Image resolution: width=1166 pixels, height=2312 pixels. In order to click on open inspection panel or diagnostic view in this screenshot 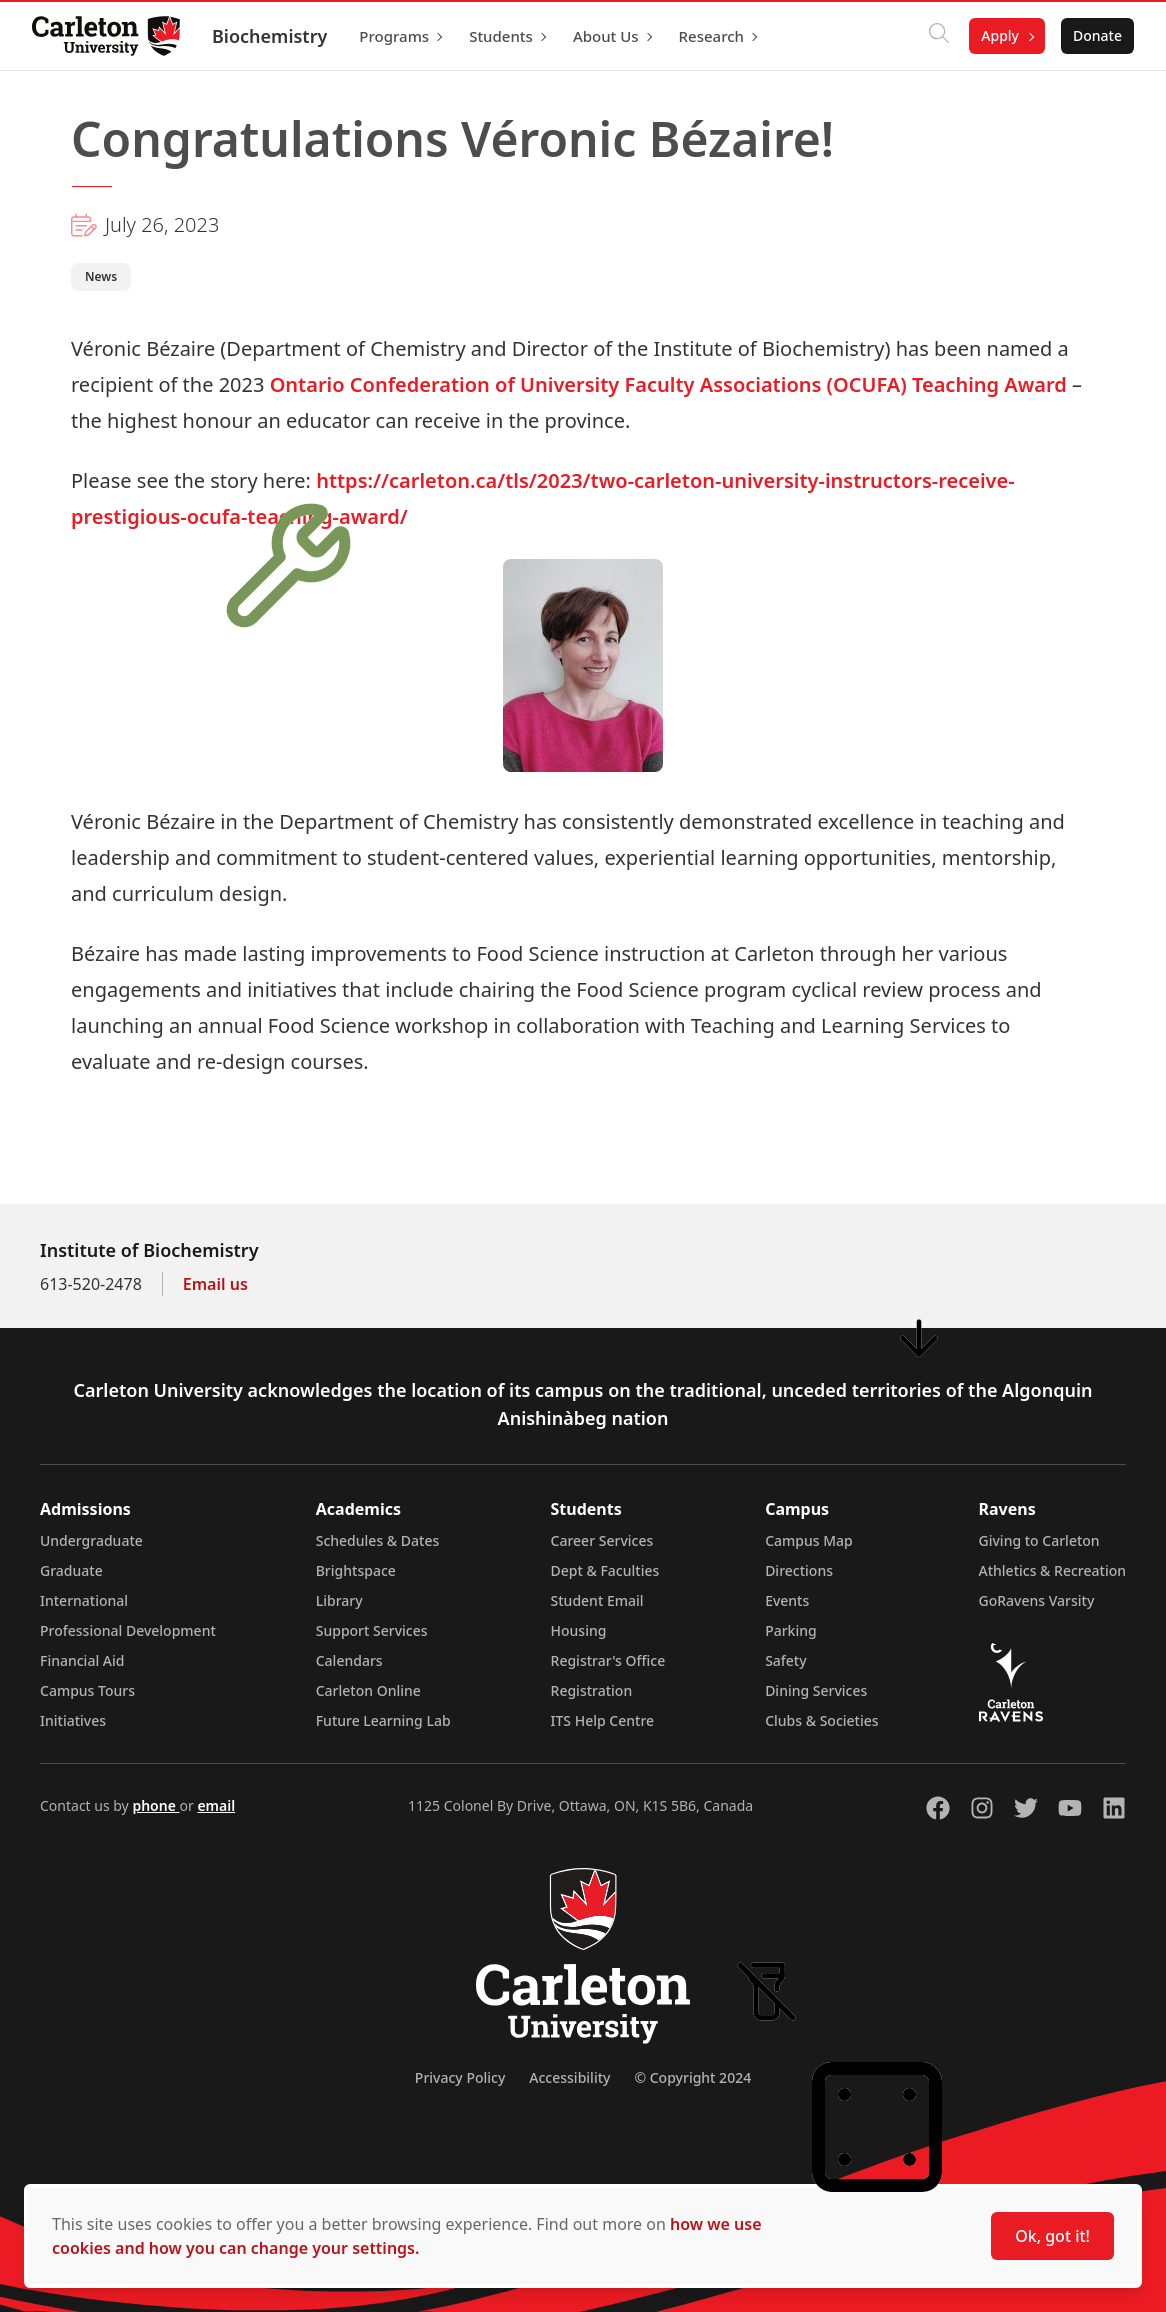, I will do `click(877, 2127)`.